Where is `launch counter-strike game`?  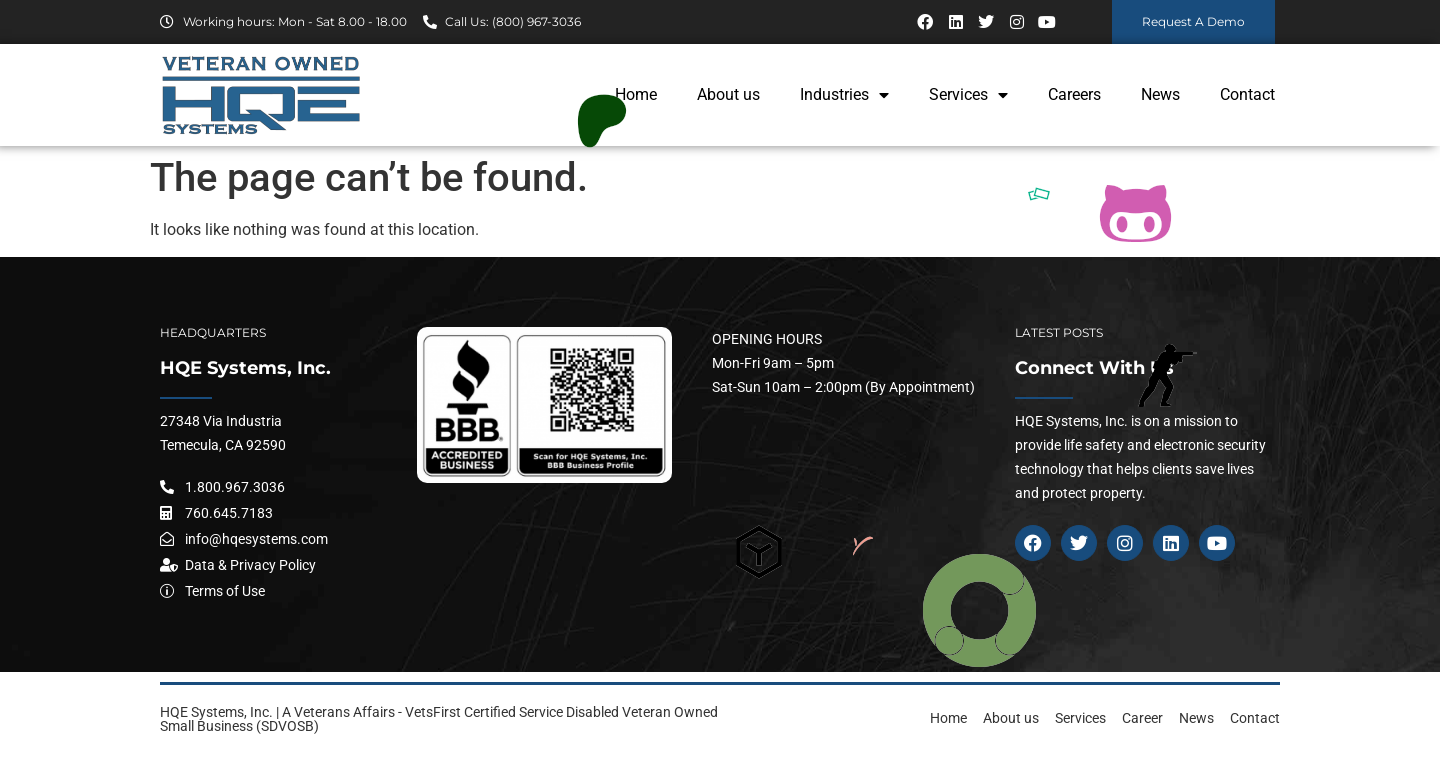 launch counter-strike game is located at coordinates (1167, 375).